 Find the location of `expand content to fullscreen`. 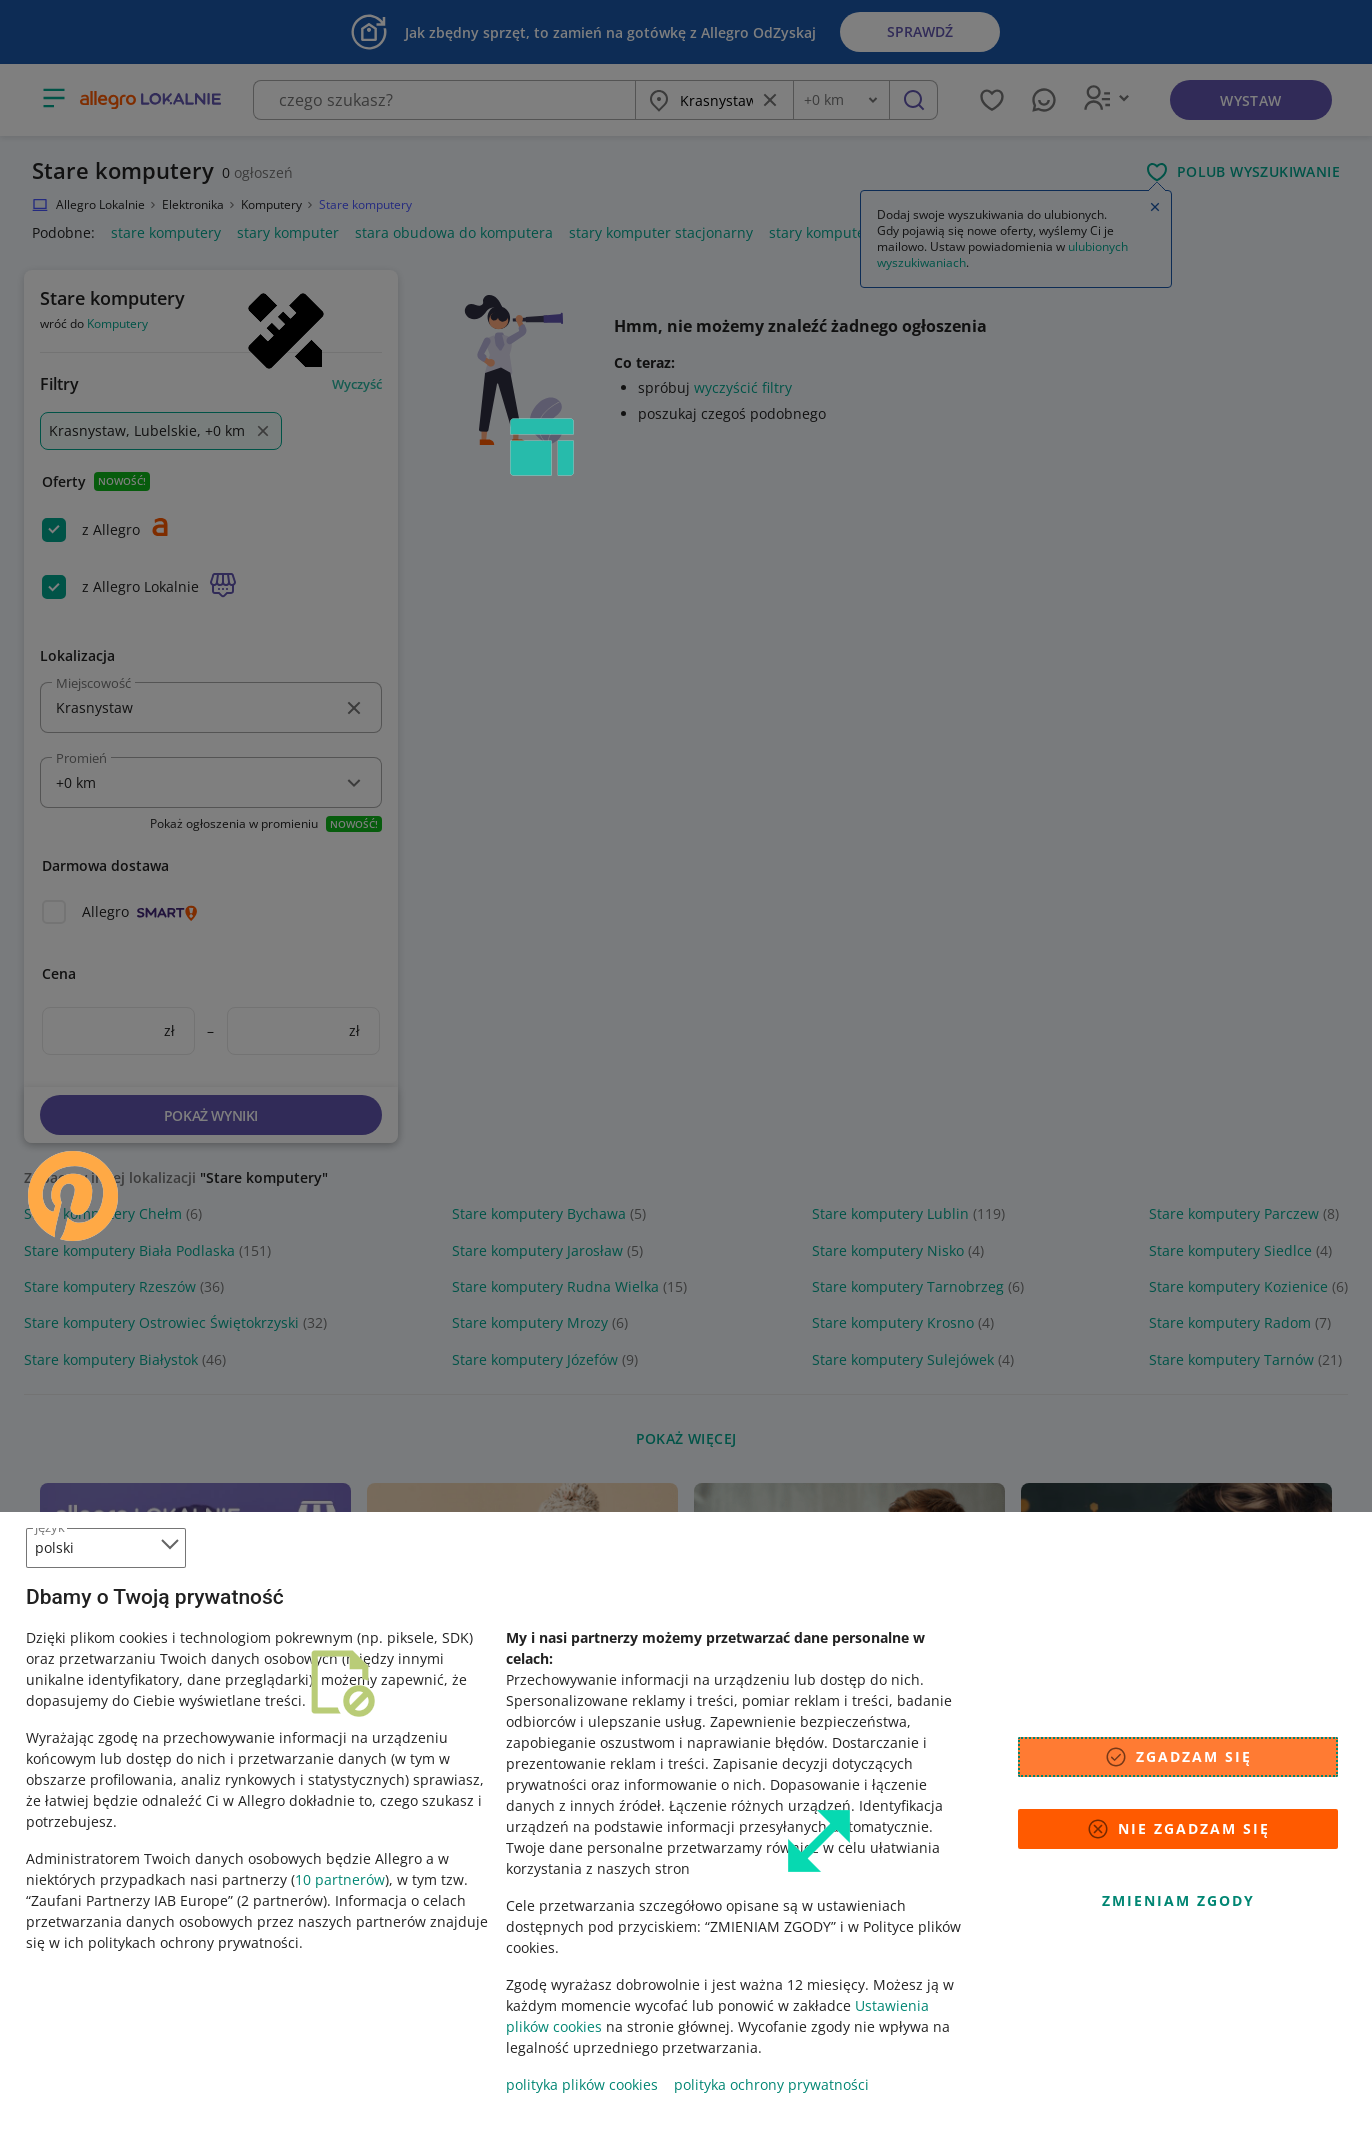

expand content to fullscreen is located at coordinates (819, 1841).